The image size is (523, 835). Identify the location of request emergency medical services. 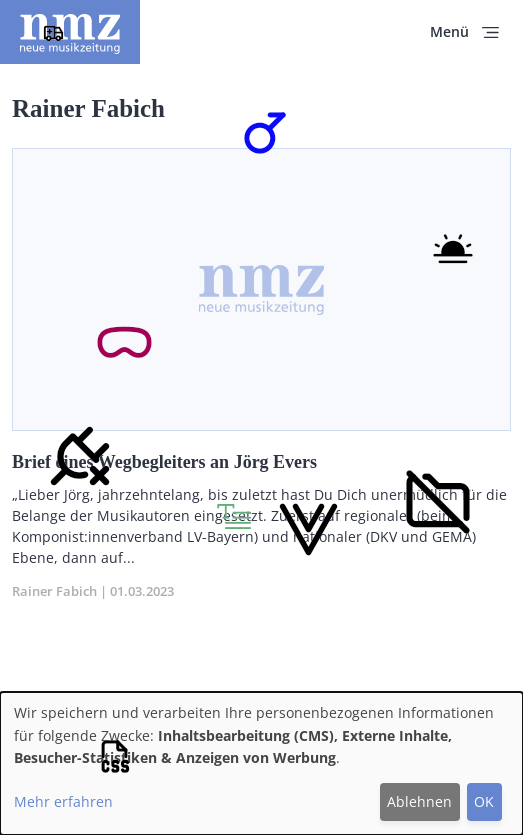
(53, 33).